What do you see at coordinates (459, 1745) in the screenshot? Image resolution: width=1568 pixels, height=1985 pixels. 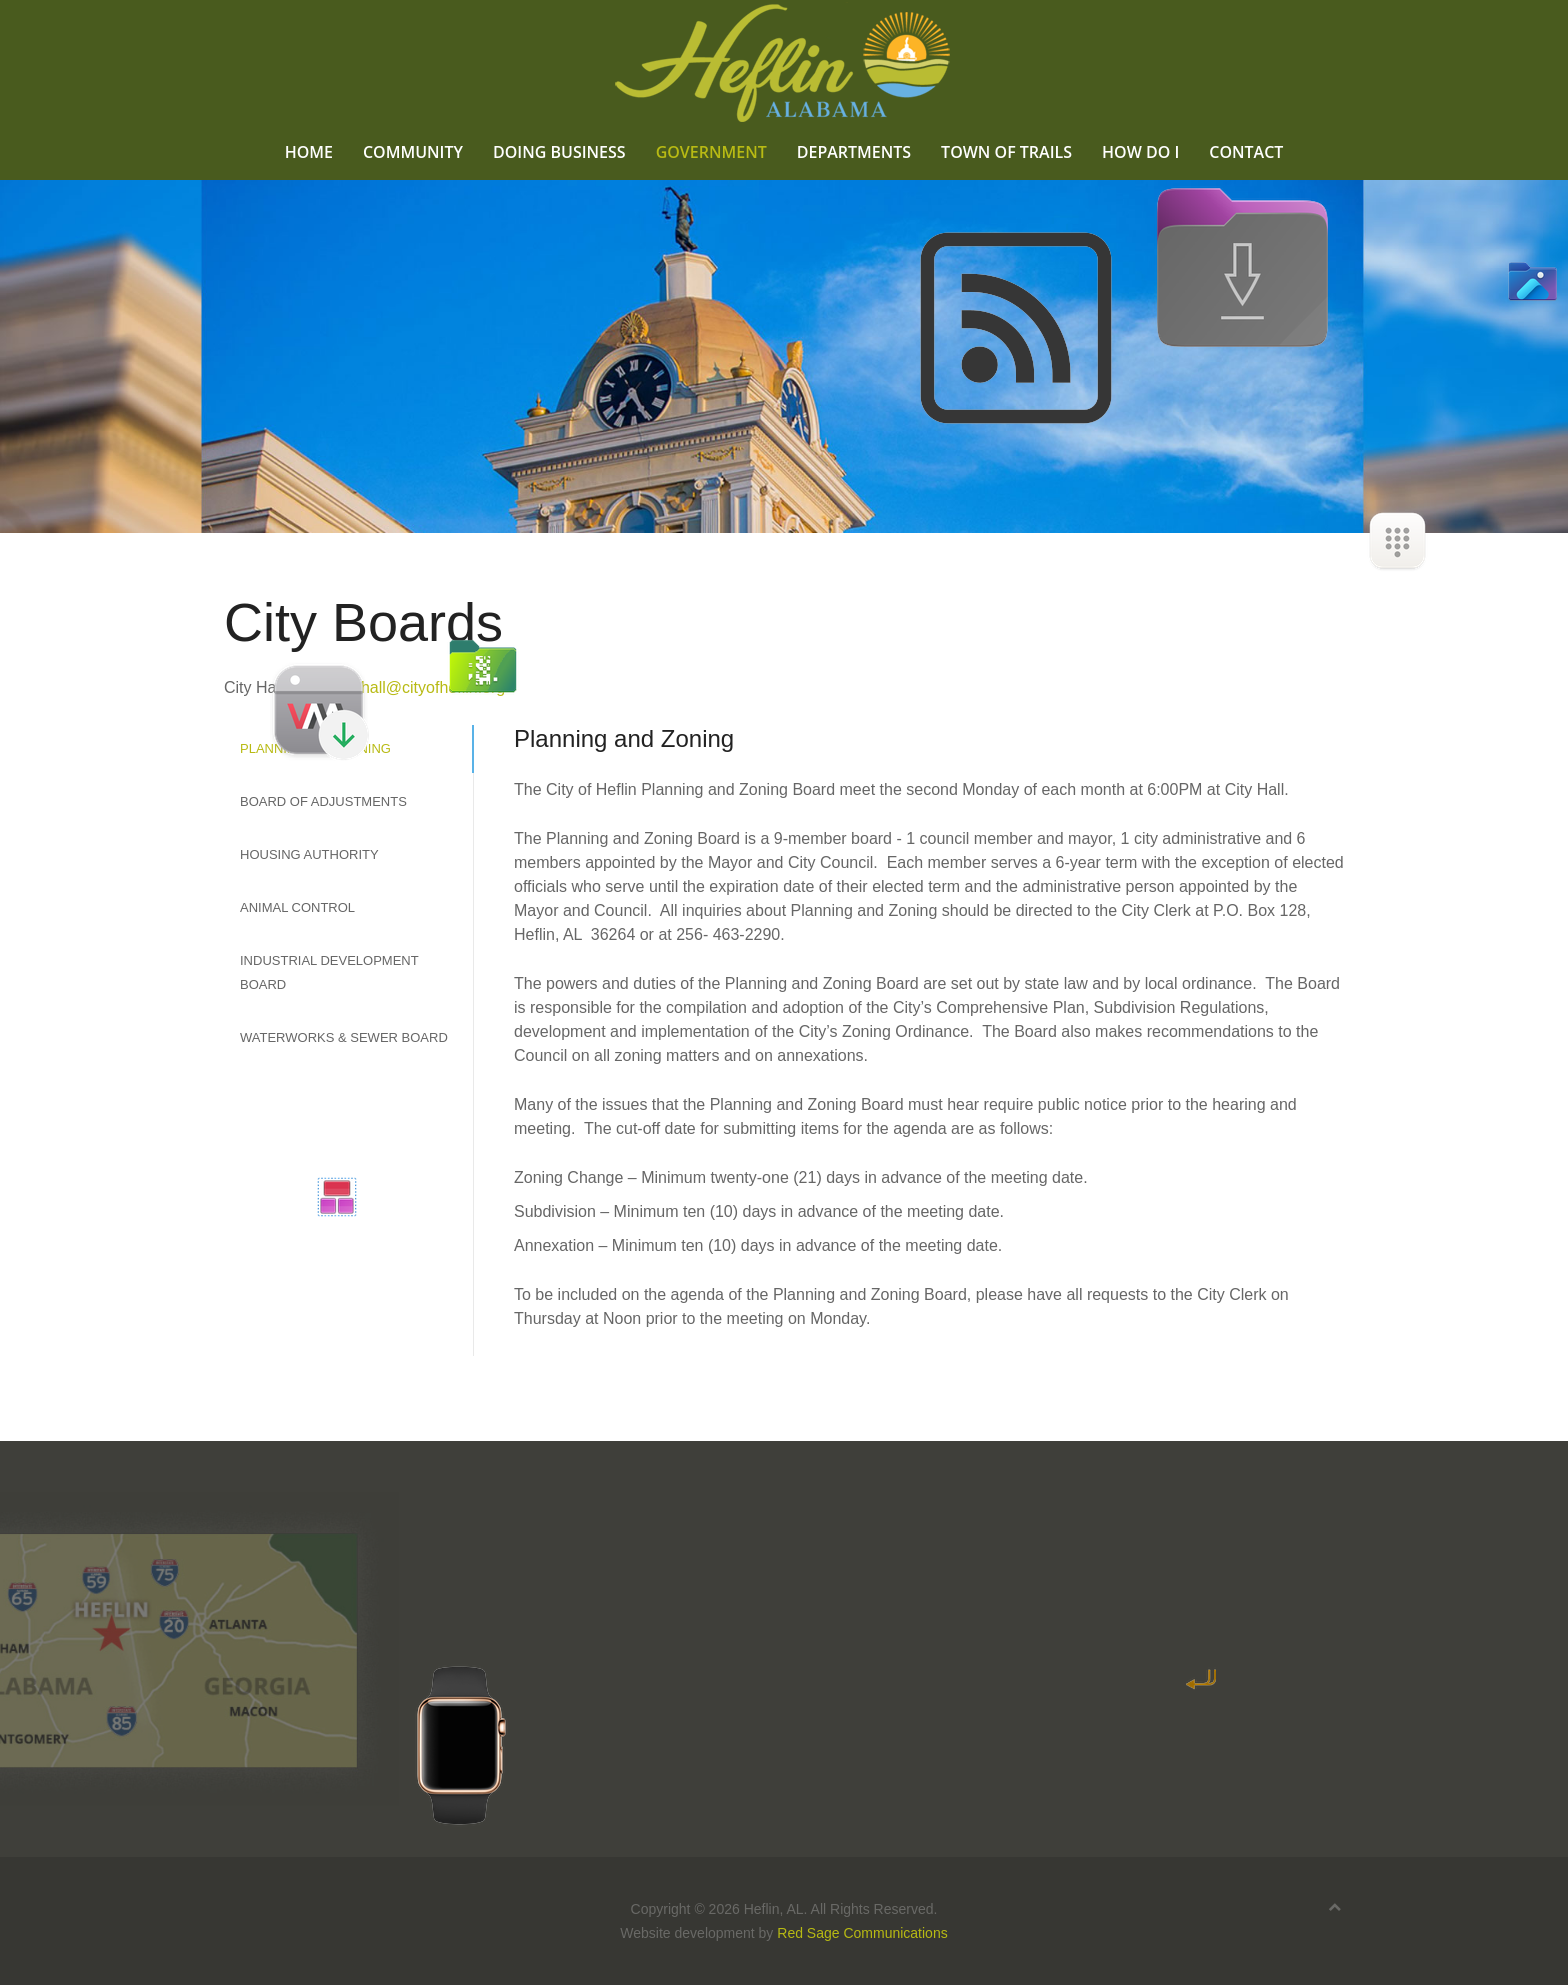 I see `apple watch device icon` at bounding box center [459, 1745].